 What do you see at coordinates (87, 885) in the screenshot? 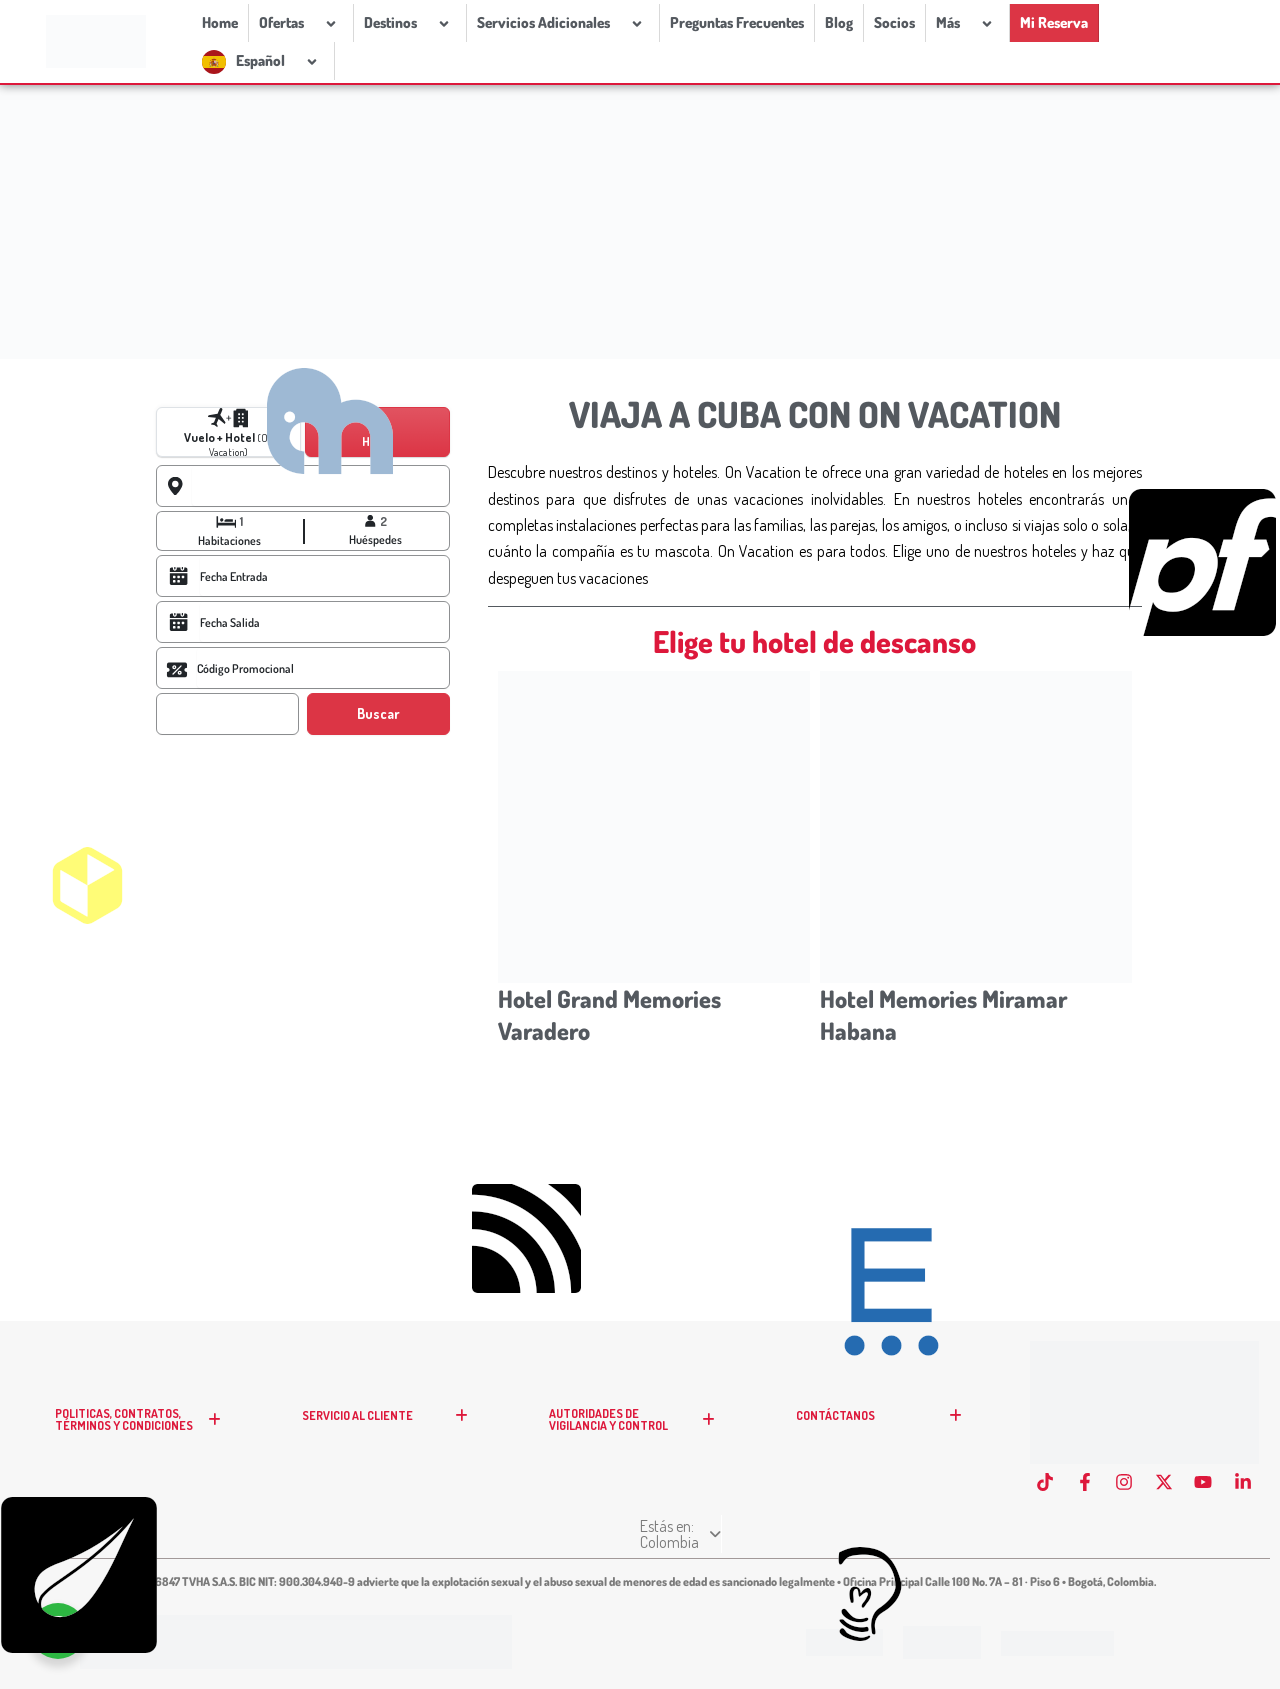
I see `flatpak package manager logo` at bounding box center [87, 885].